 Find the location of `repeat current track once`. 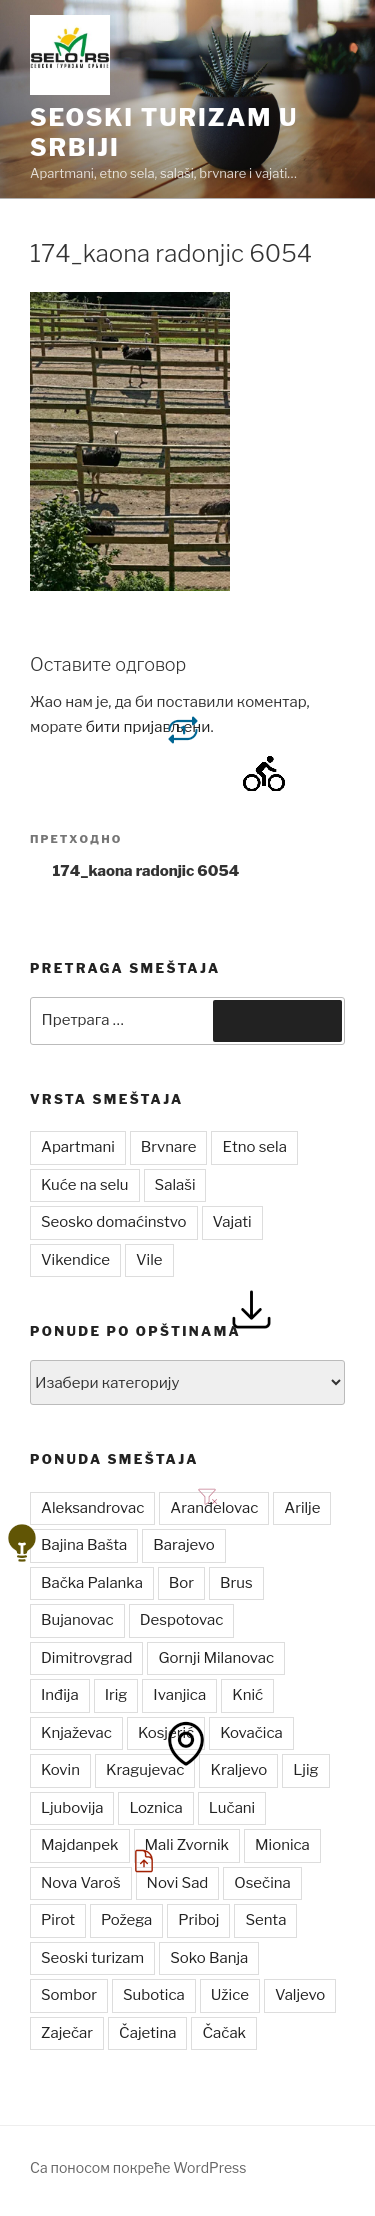

repeat current track once is located at coordinates (183, 730).